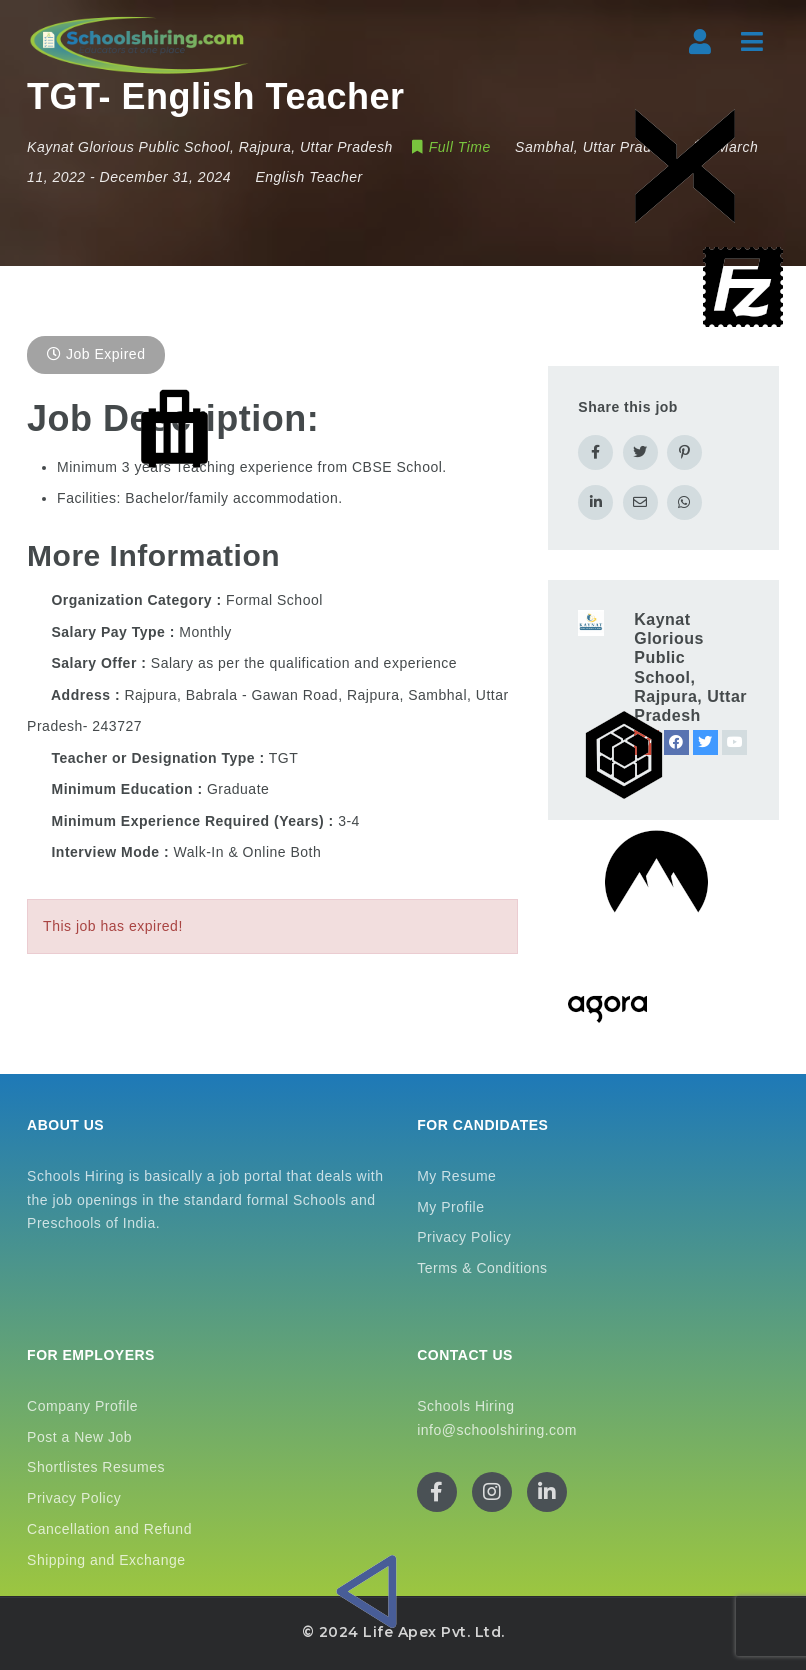 The width and height of the screenshot is (806, 1670). Describe the element at coordinates (624, 755) in the screenshot. I see `sequelize ORM library logo` at that location.